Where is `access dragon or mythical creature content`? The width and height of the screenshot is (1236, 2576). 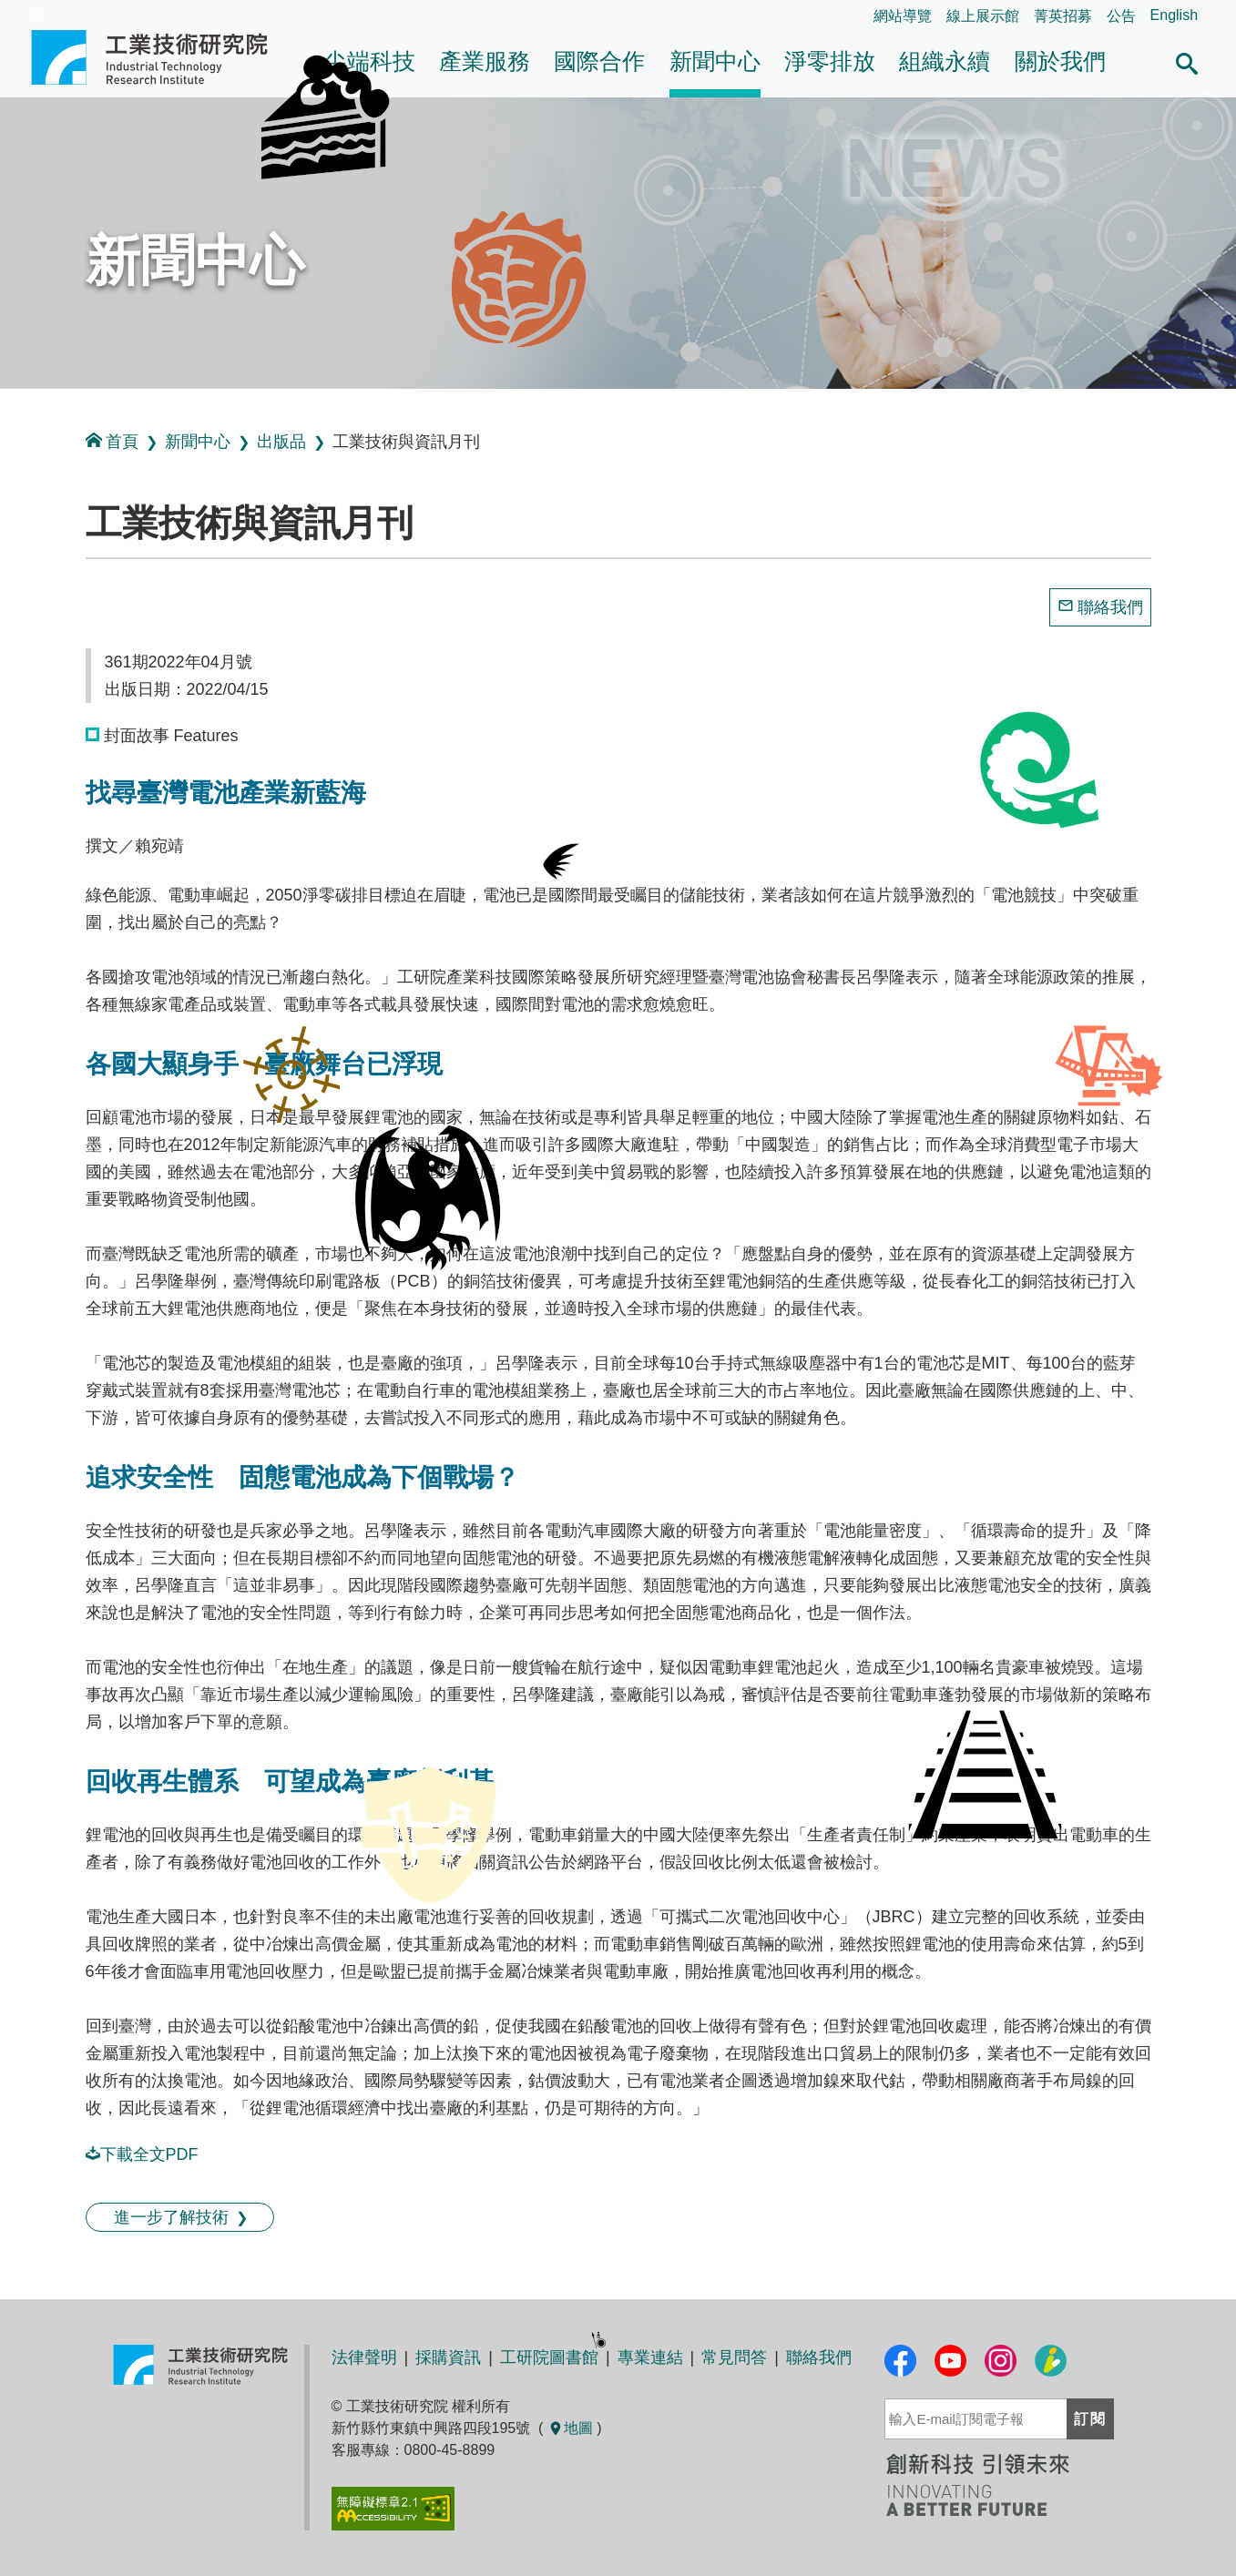 access dragon or mythical creature content is located at coordinates (1038, 770).